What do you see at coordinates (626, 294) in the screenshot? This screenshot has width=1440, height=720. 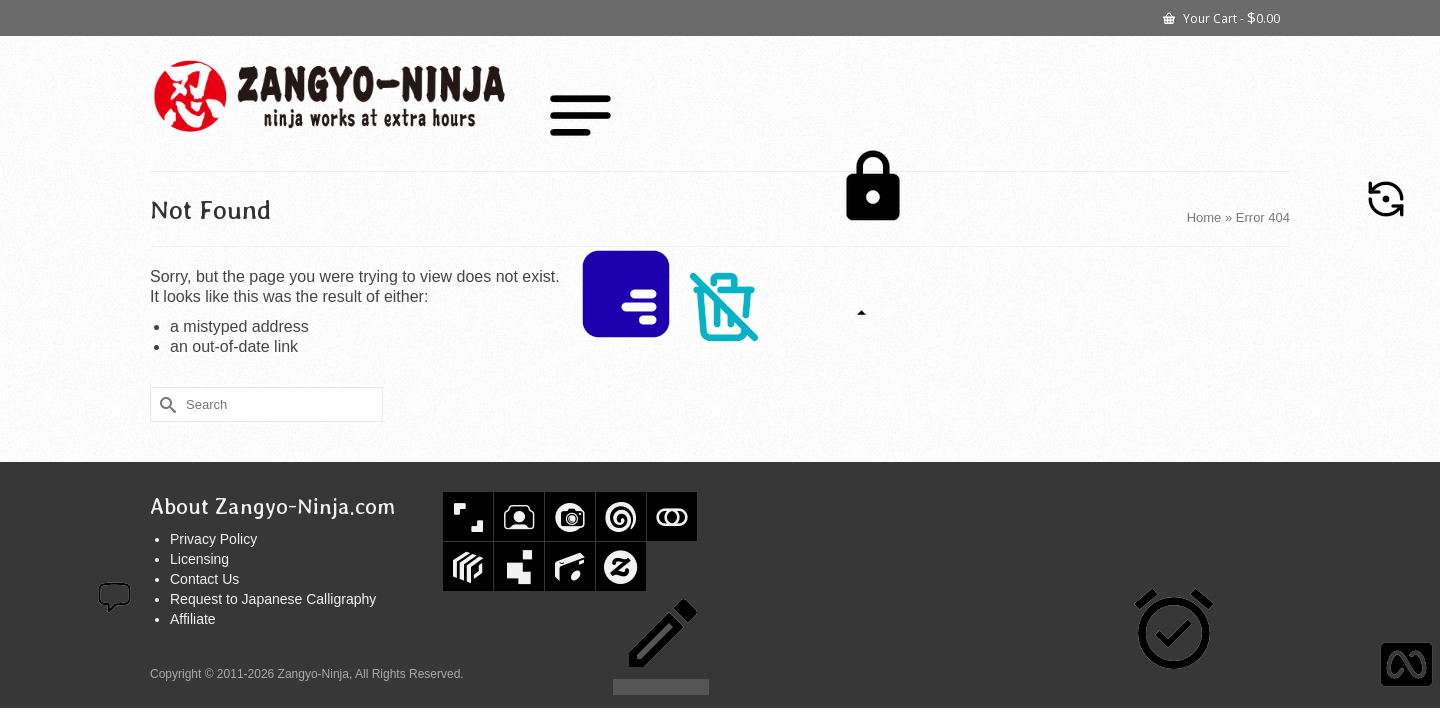 I see `align content to bottom-right of container` at bounding box center [626, 294].